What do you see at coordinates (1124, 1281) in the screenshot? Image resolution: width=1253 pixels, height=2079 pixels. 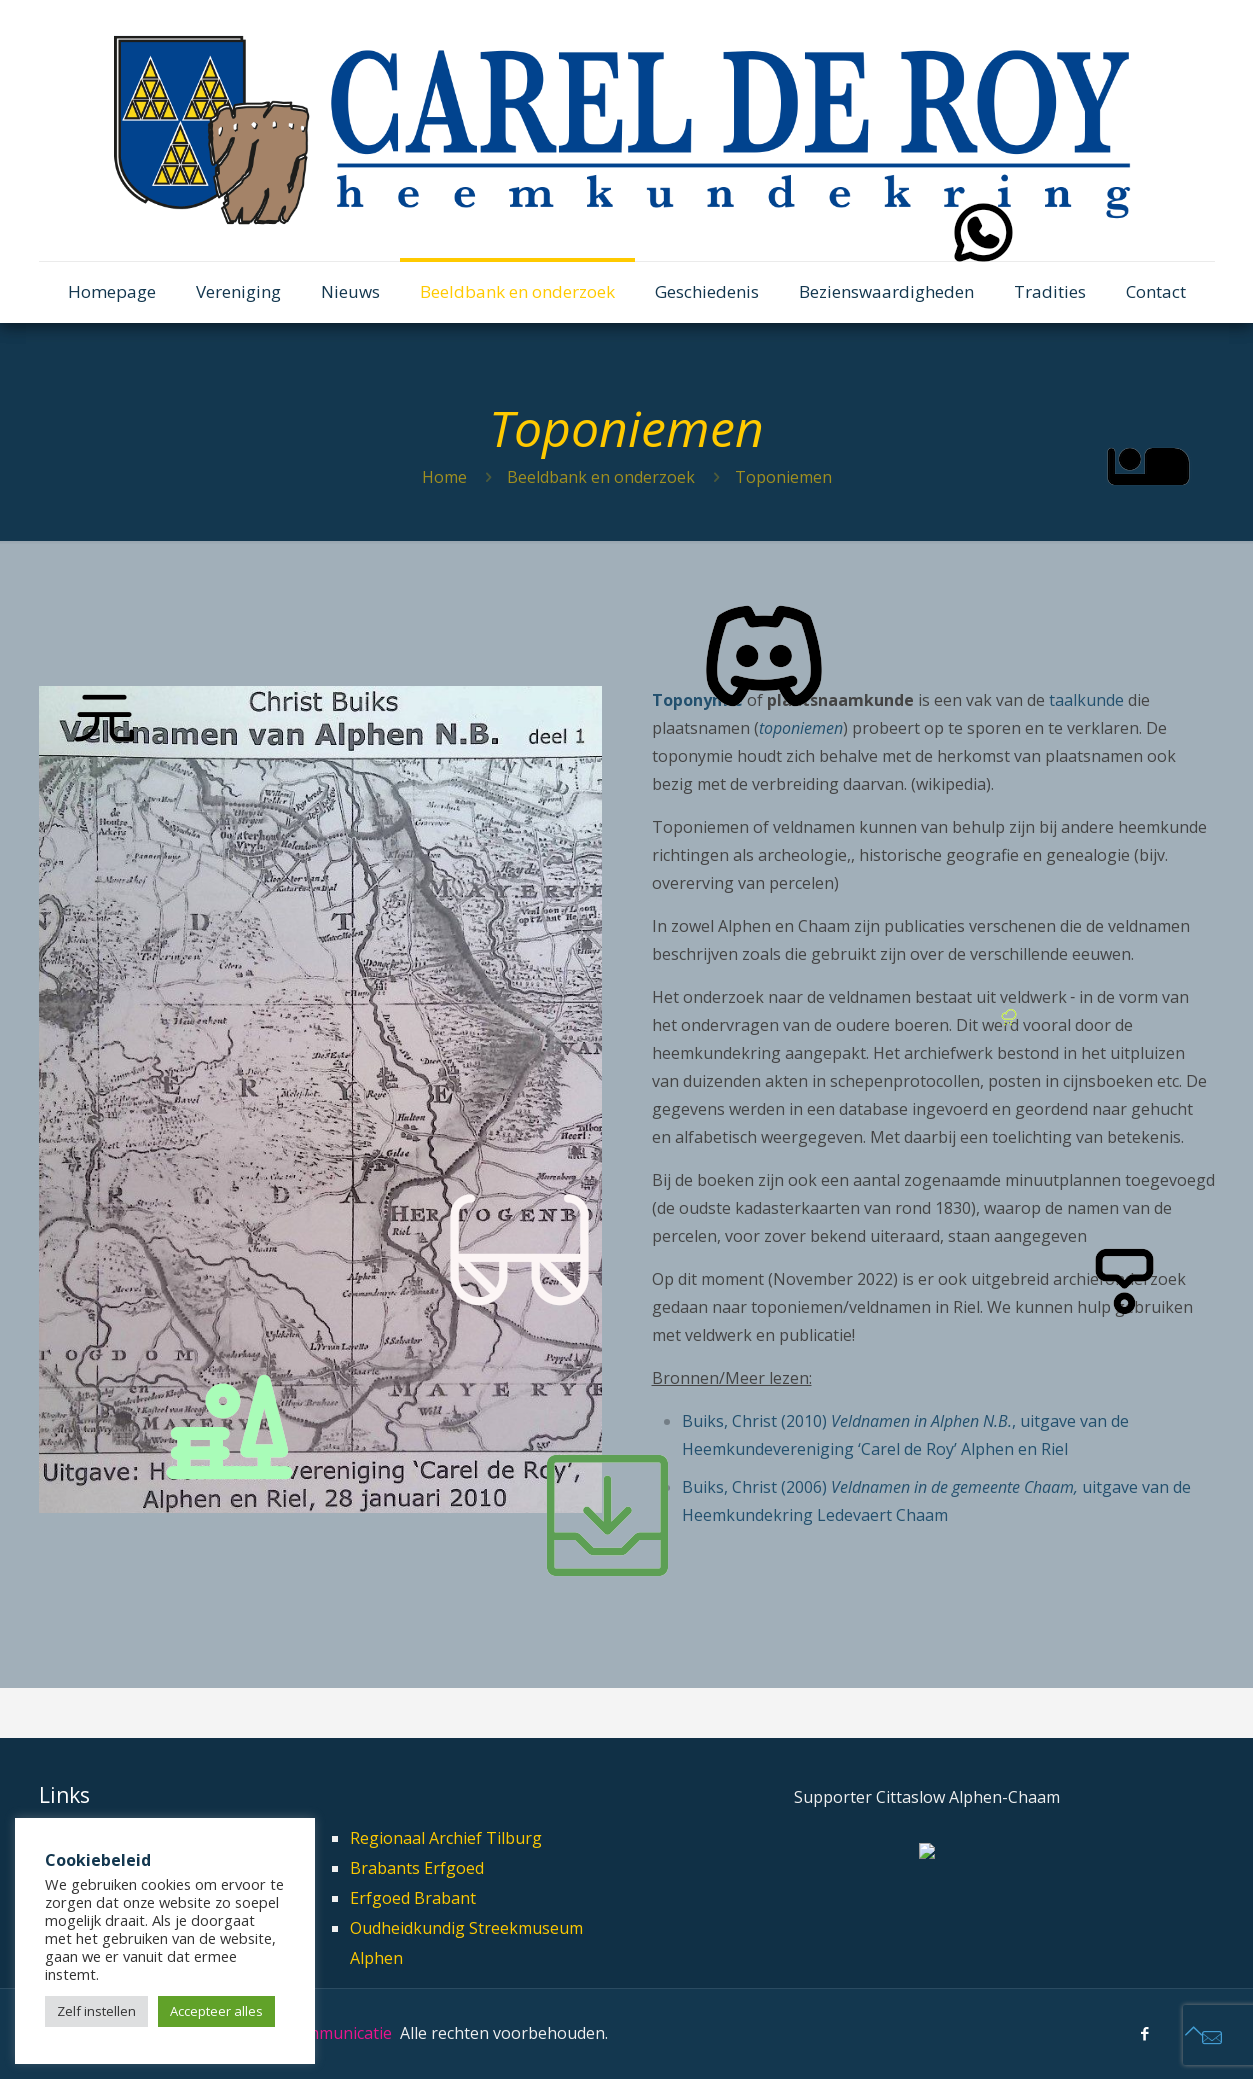 I see `view tooltip or help information` at bounding box center [1124, 1281].